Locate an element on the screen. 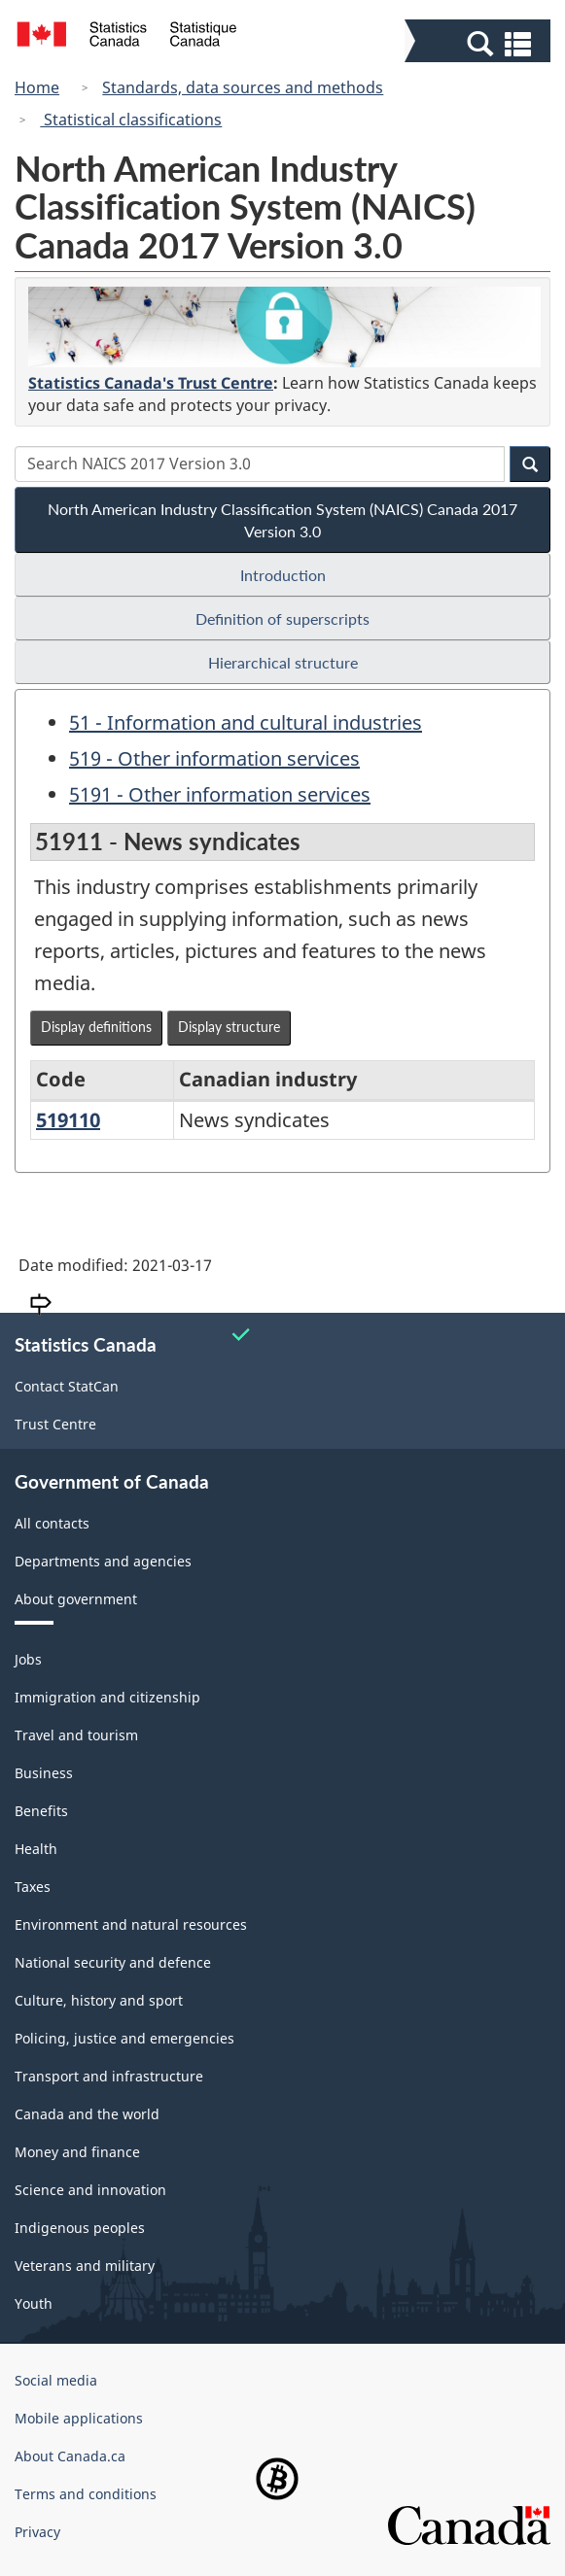 Image resolution: width=565 pixels, height=2576 pixels. view bitcoin wallet or balance is located at coordinates (277, 2479).